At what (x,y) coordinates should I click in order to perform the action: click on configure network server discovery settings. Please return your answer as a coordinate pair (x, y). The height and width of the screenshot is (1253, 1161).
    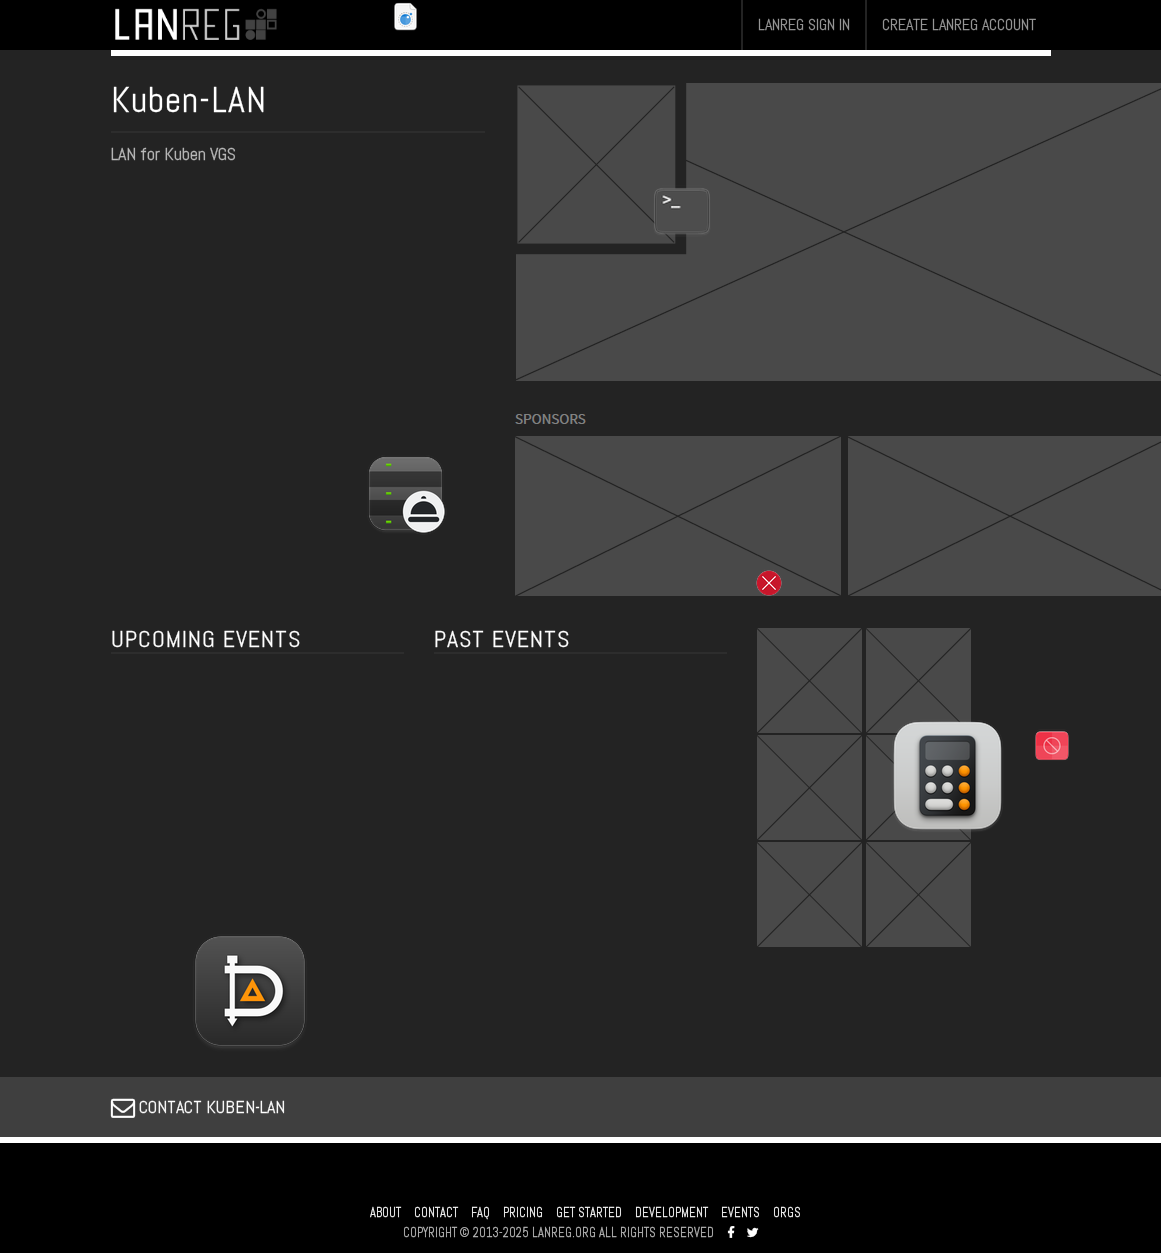
    Looking at the image, I should click on (405, 493).